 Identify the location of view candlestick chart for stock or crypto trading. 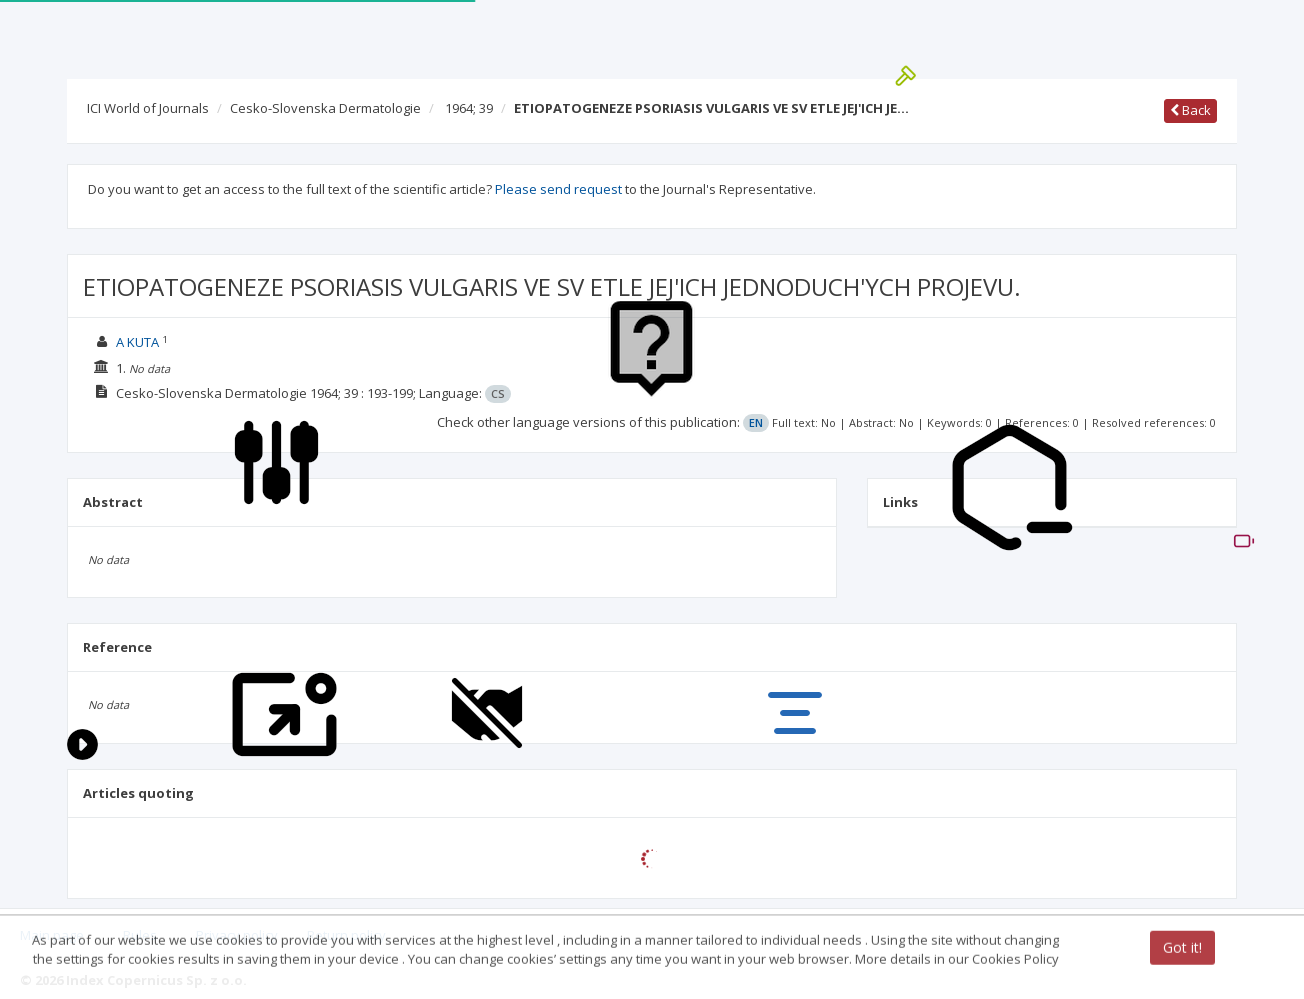
(276, 462).